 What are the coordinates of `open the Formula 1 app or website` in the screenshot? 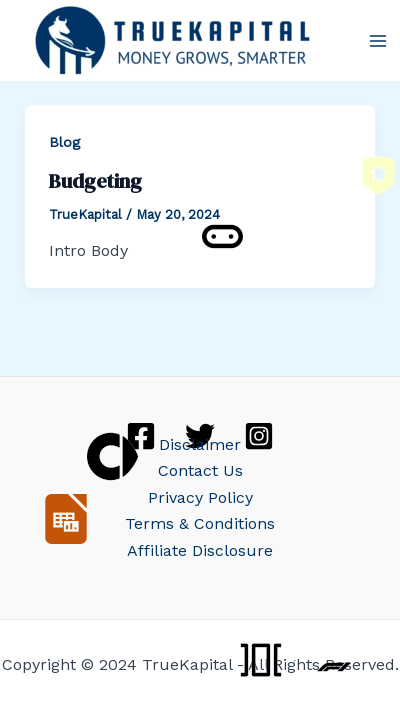 It's located at (334, 667).